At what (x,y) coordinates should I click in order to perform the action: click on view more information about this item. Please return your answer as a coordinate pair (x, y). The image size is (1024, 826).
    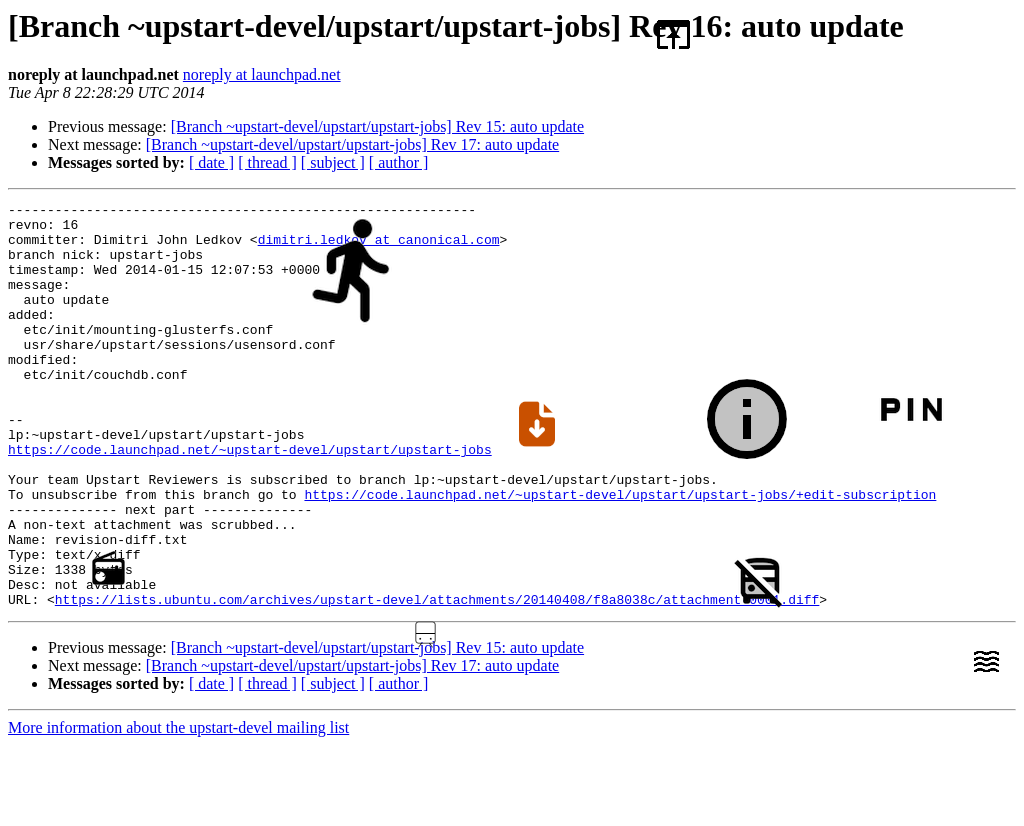
    Looking at the image, I should click on (747, 419).